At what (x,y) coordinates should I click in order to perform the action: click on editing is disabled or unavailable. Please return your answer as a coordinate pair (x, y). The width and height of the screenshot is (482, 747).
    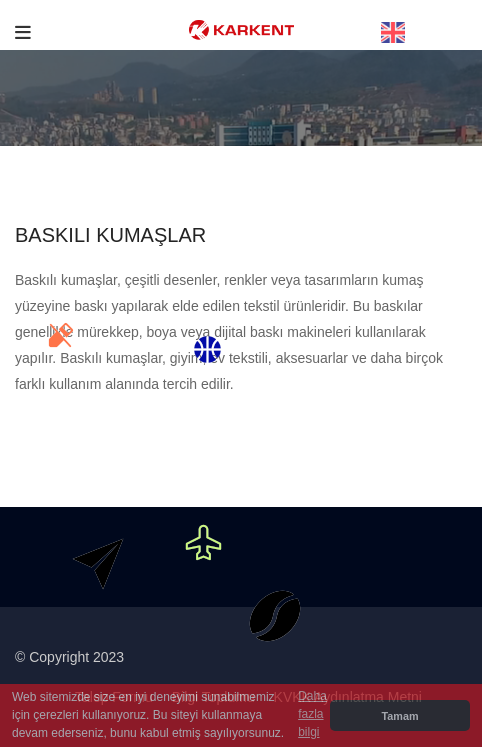
    Looking at the image, I should click on (60, 335).